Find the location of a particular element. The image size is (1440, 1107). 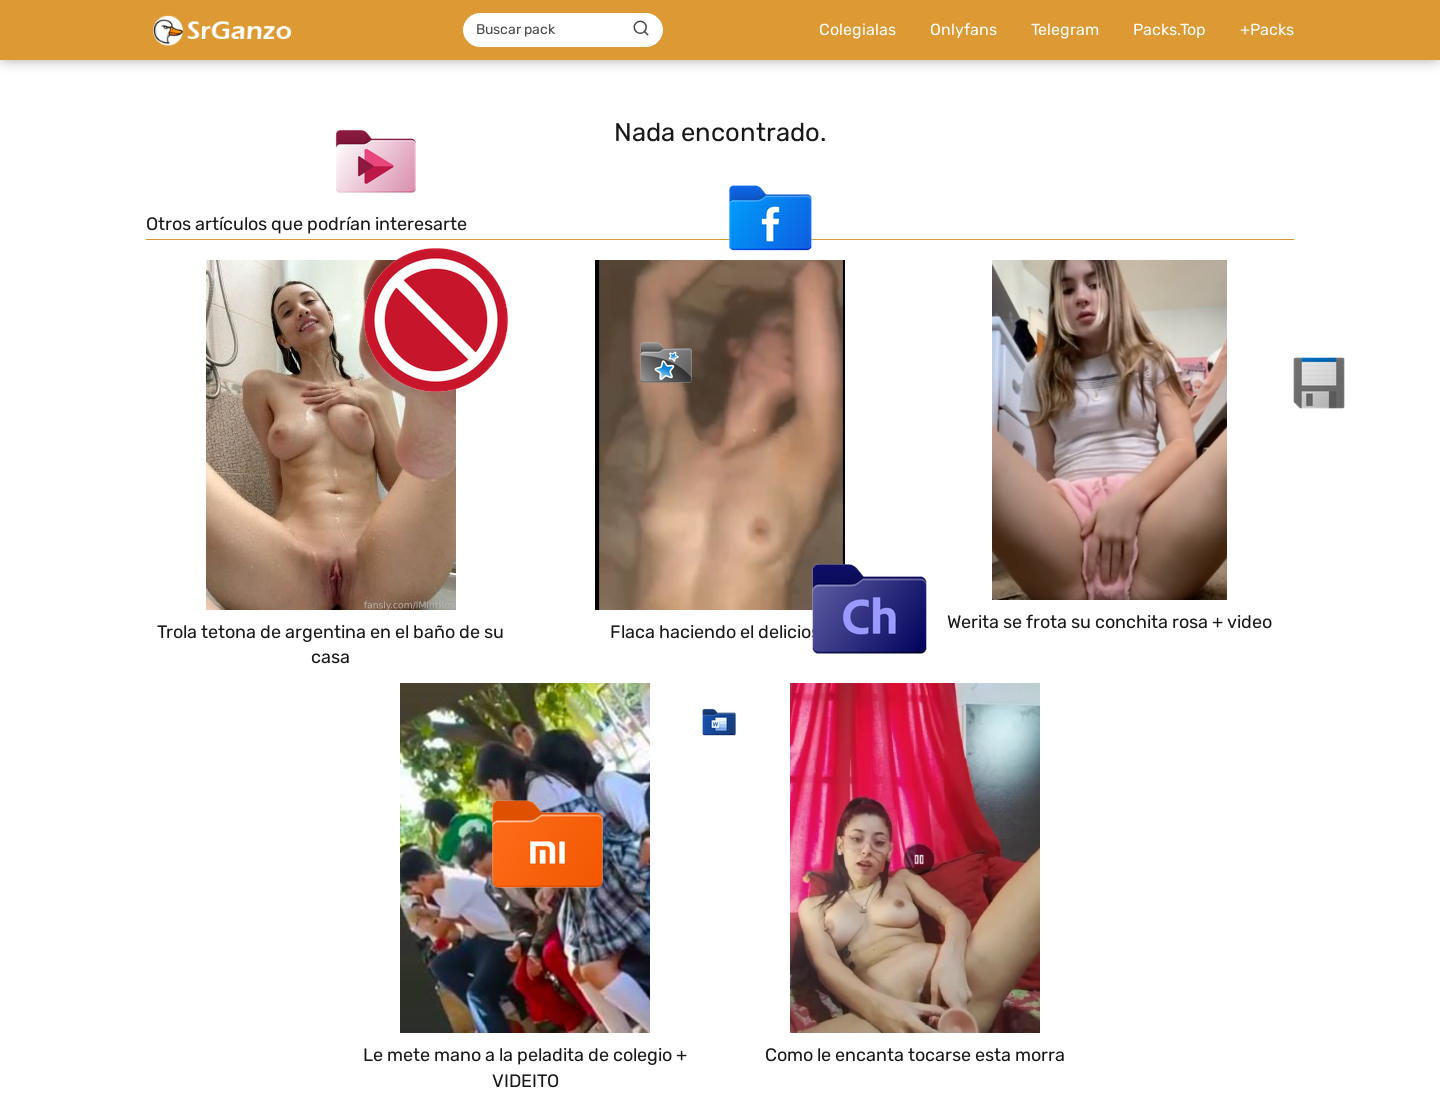

open folder containing facebook-related files is located at coordinates (770, 220).